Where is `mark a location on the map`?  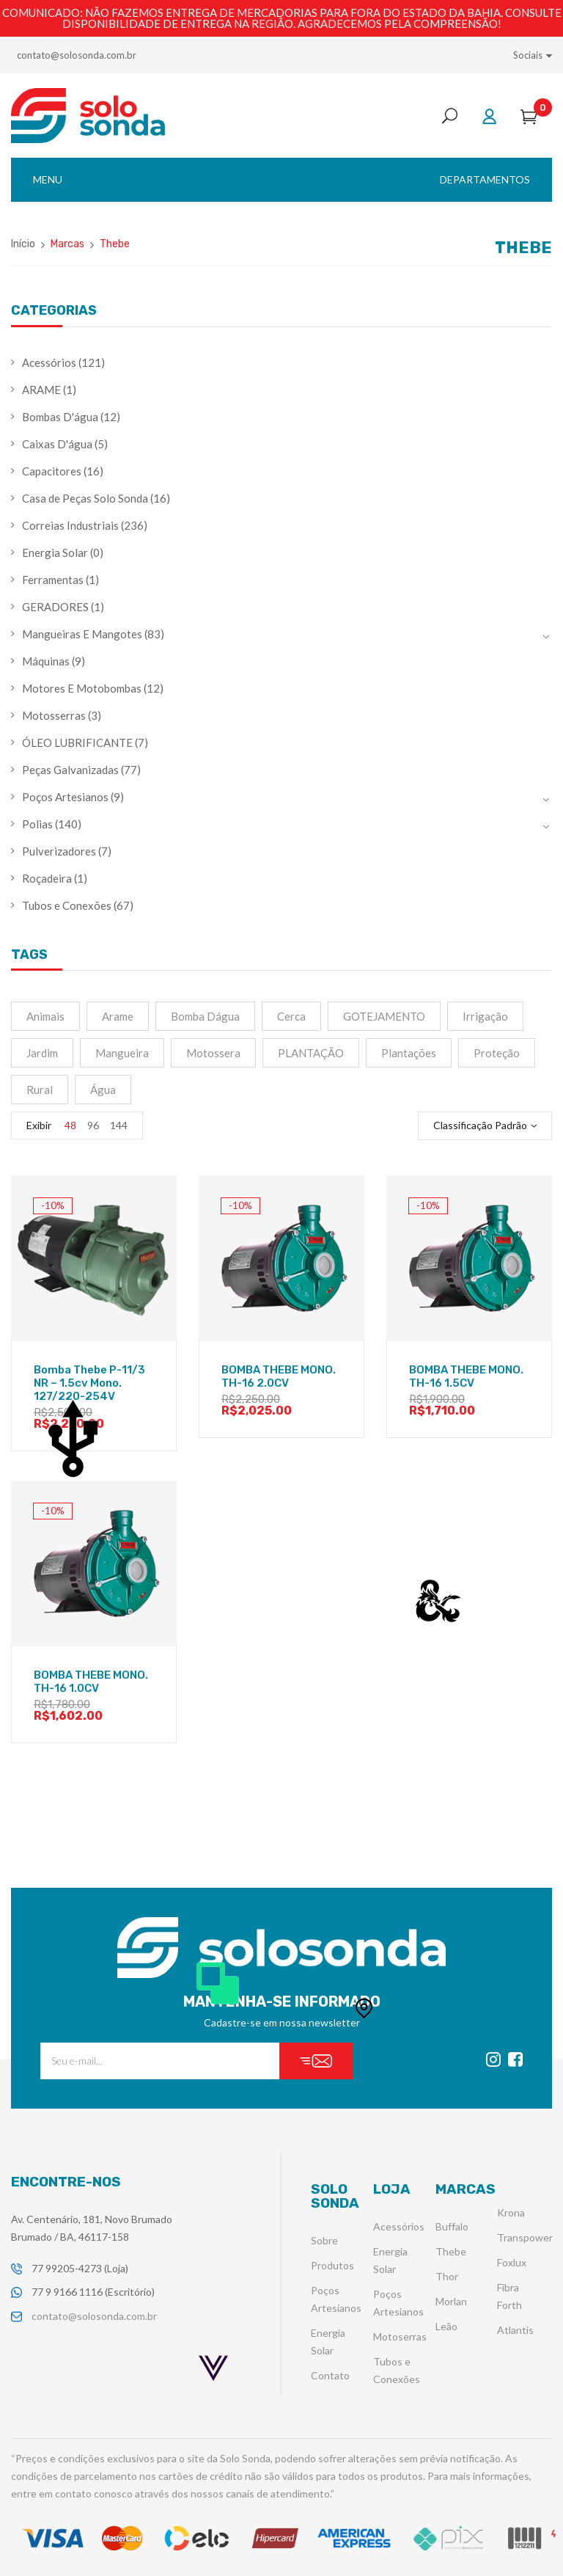 mark a location on the map is located at coordinates (364, 2007).